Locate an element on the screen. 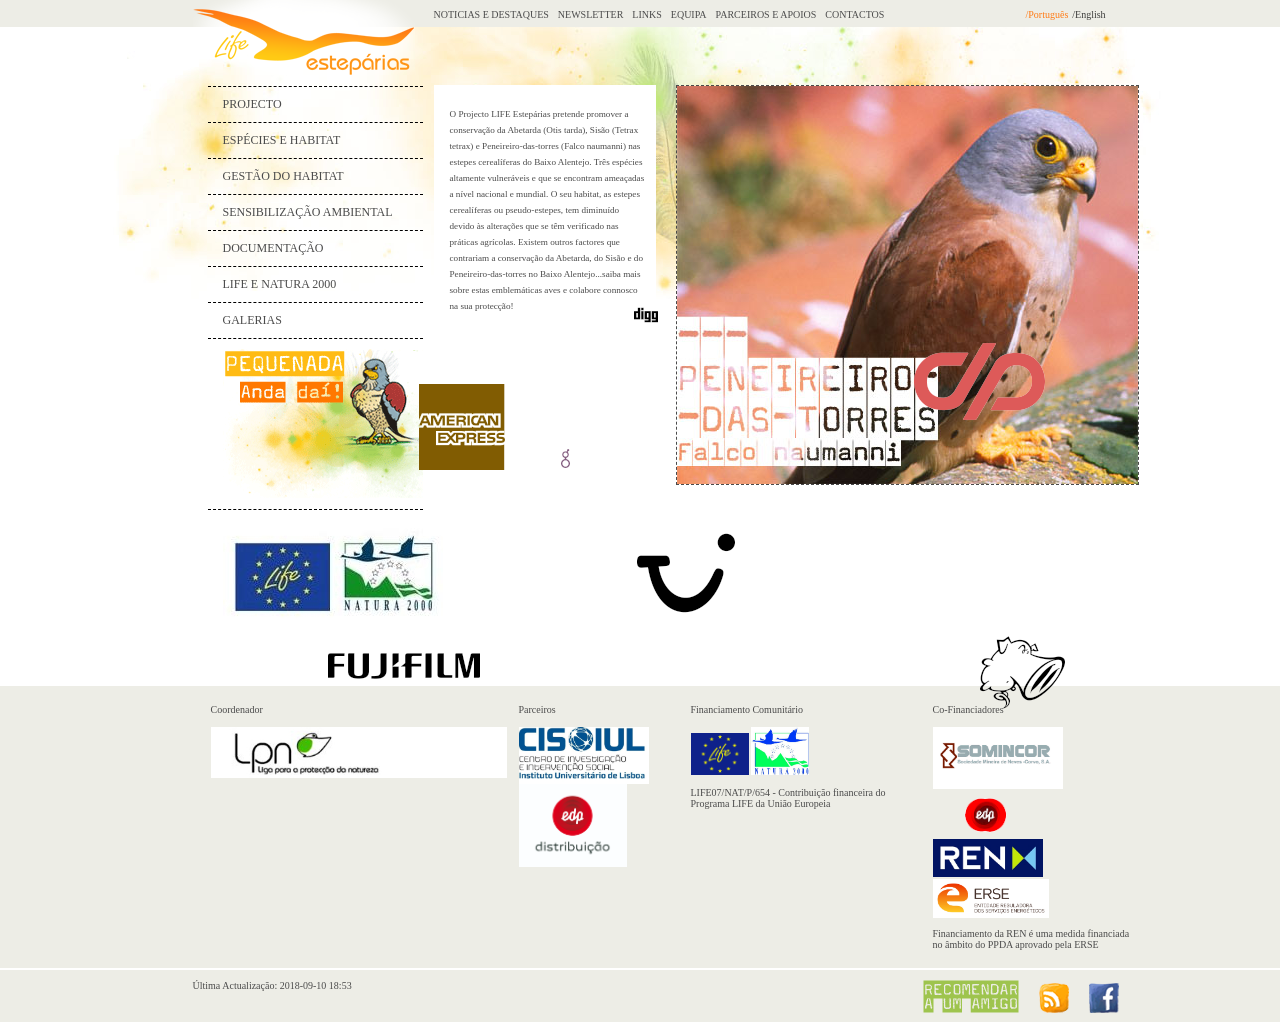  greenhouse recruiting software logo is located at coordinates (565, 458).